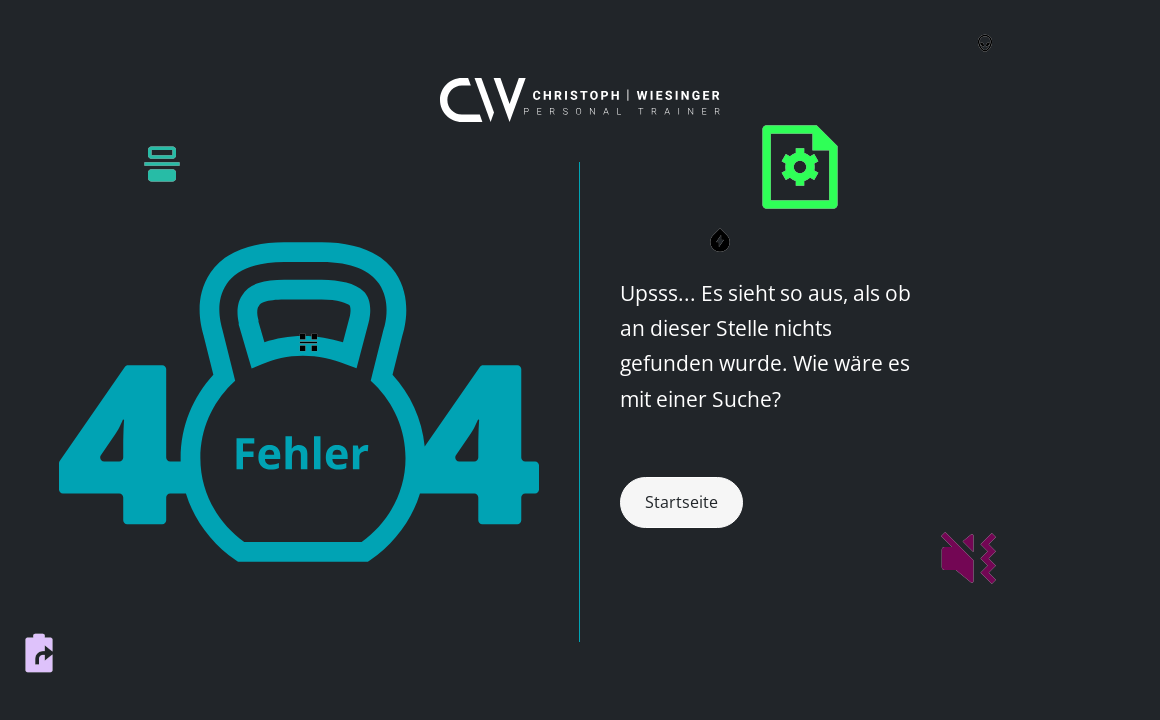  Describe the element at coordinates (985, 43) in the screenshot. I see `indicates sci-fi or extraterrestrial content` at that location.